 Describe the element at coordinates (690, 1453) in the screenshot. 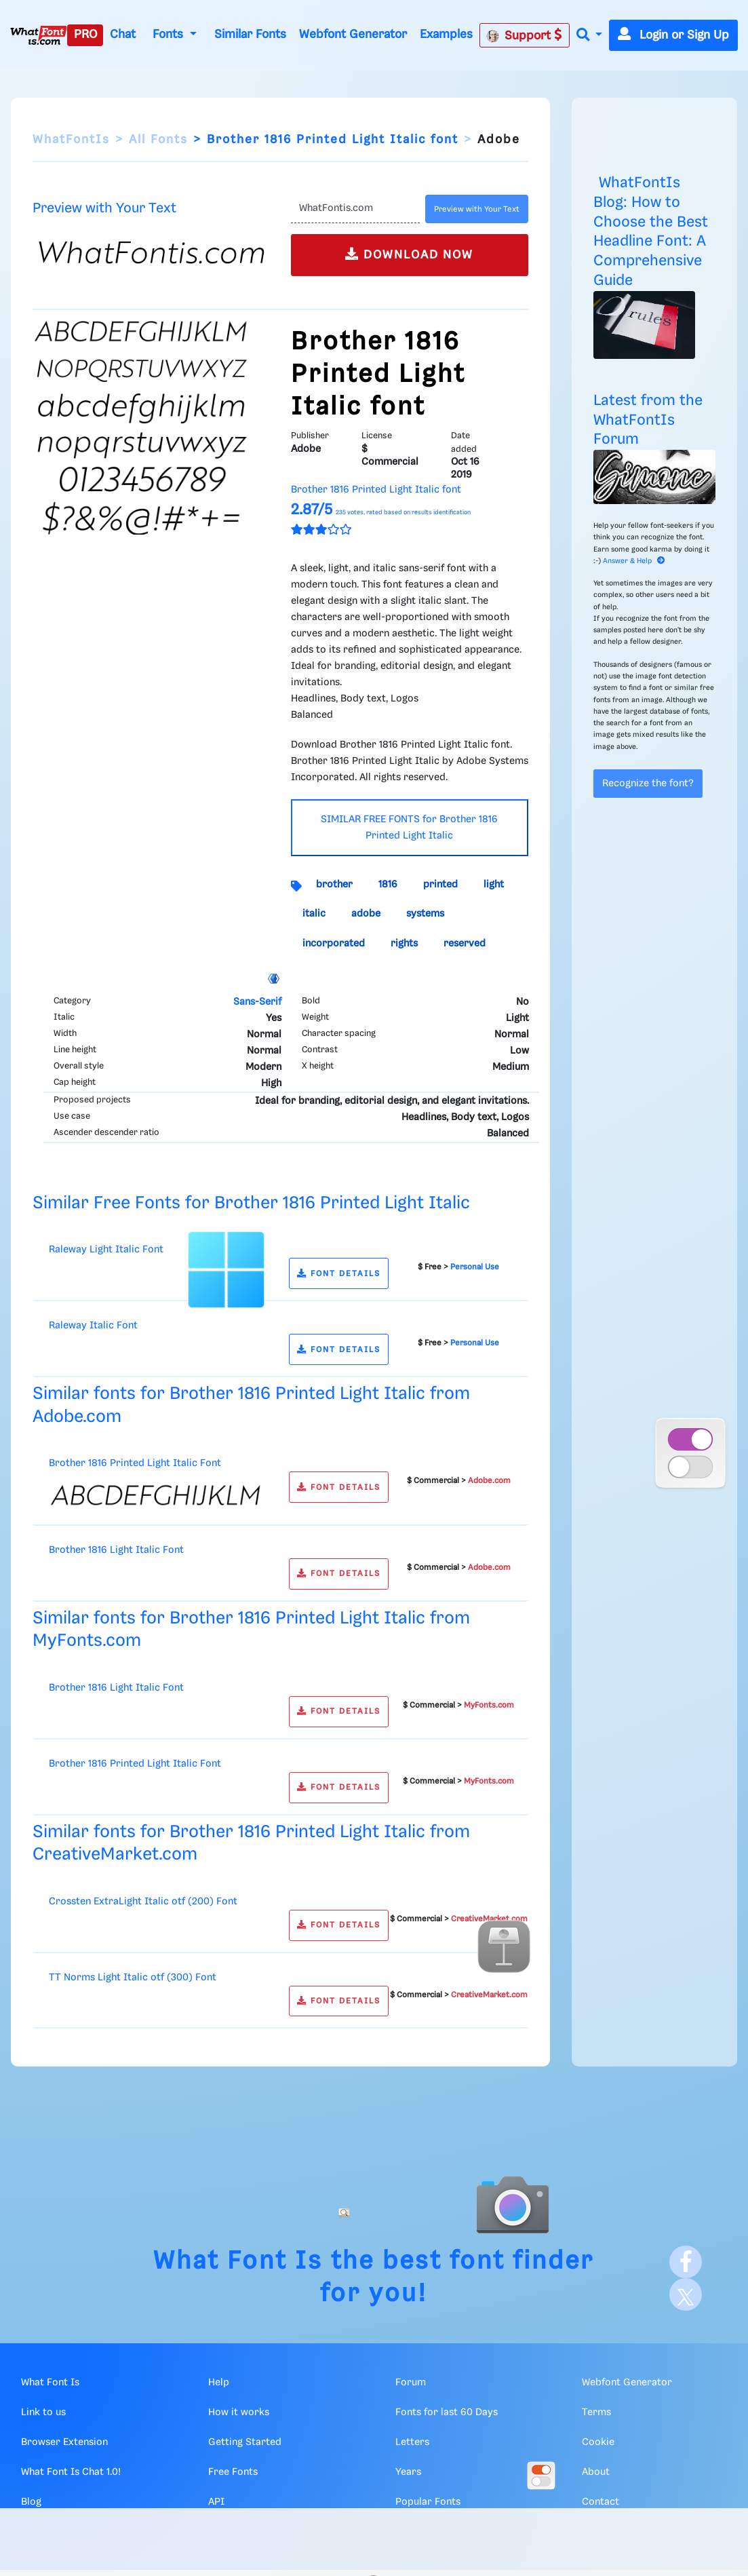

I see `open system settings or preferences` at that location.